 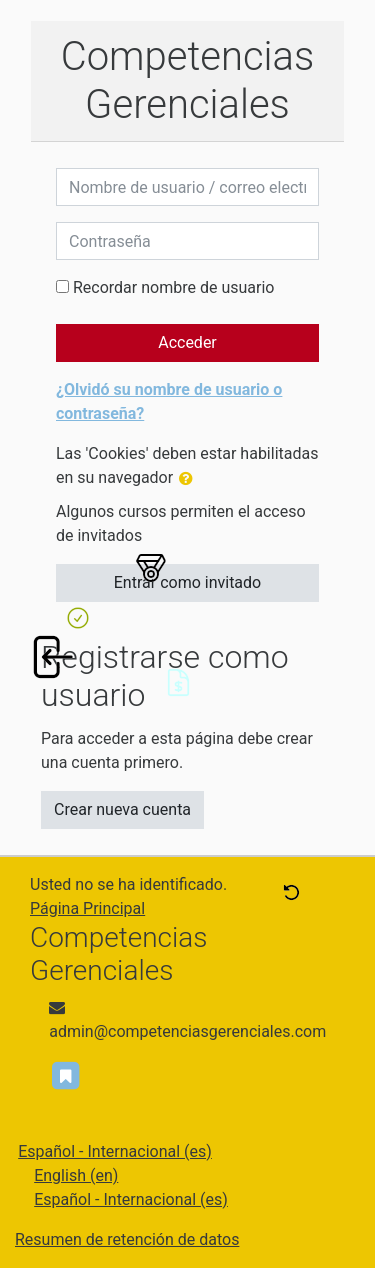 I want to click on log in to your account, so click(x=50, y=657).